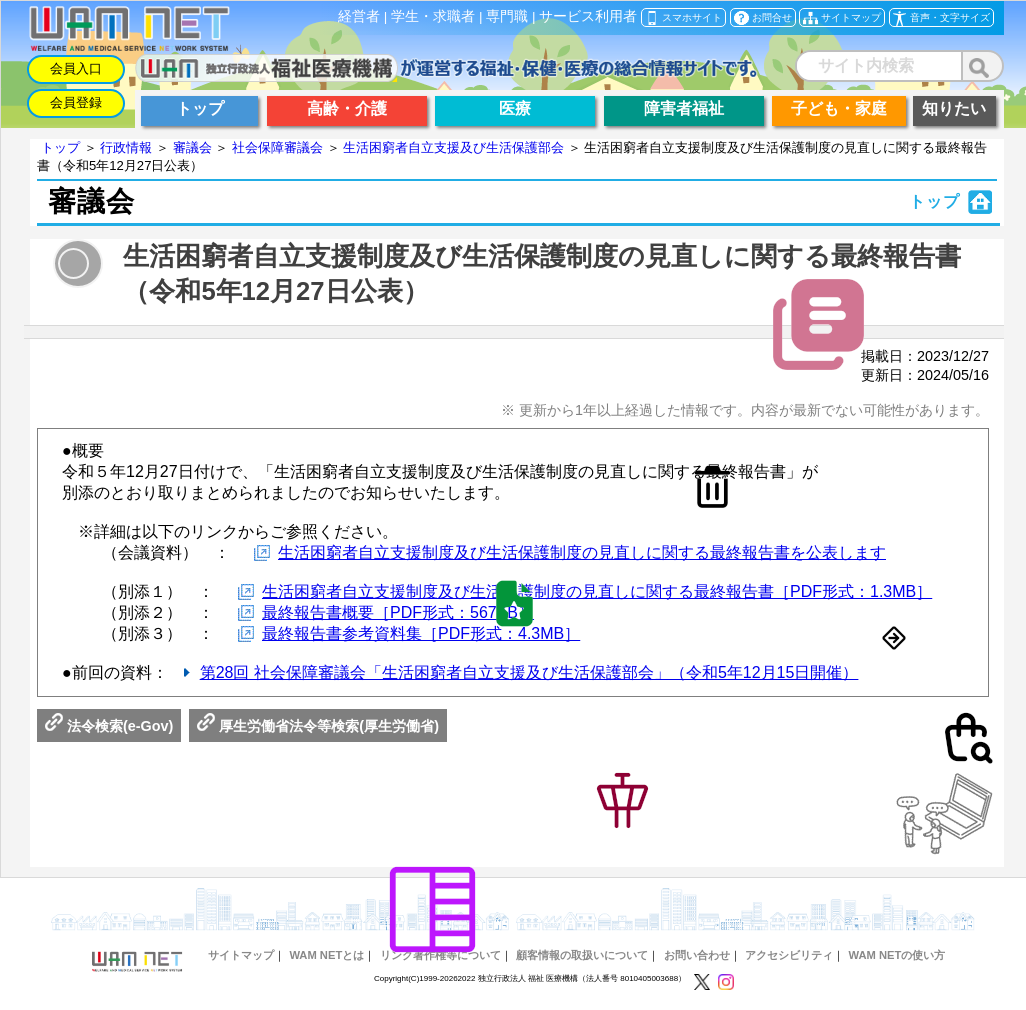  I want to click on get directions or navigation guidance, so click(894, 638).